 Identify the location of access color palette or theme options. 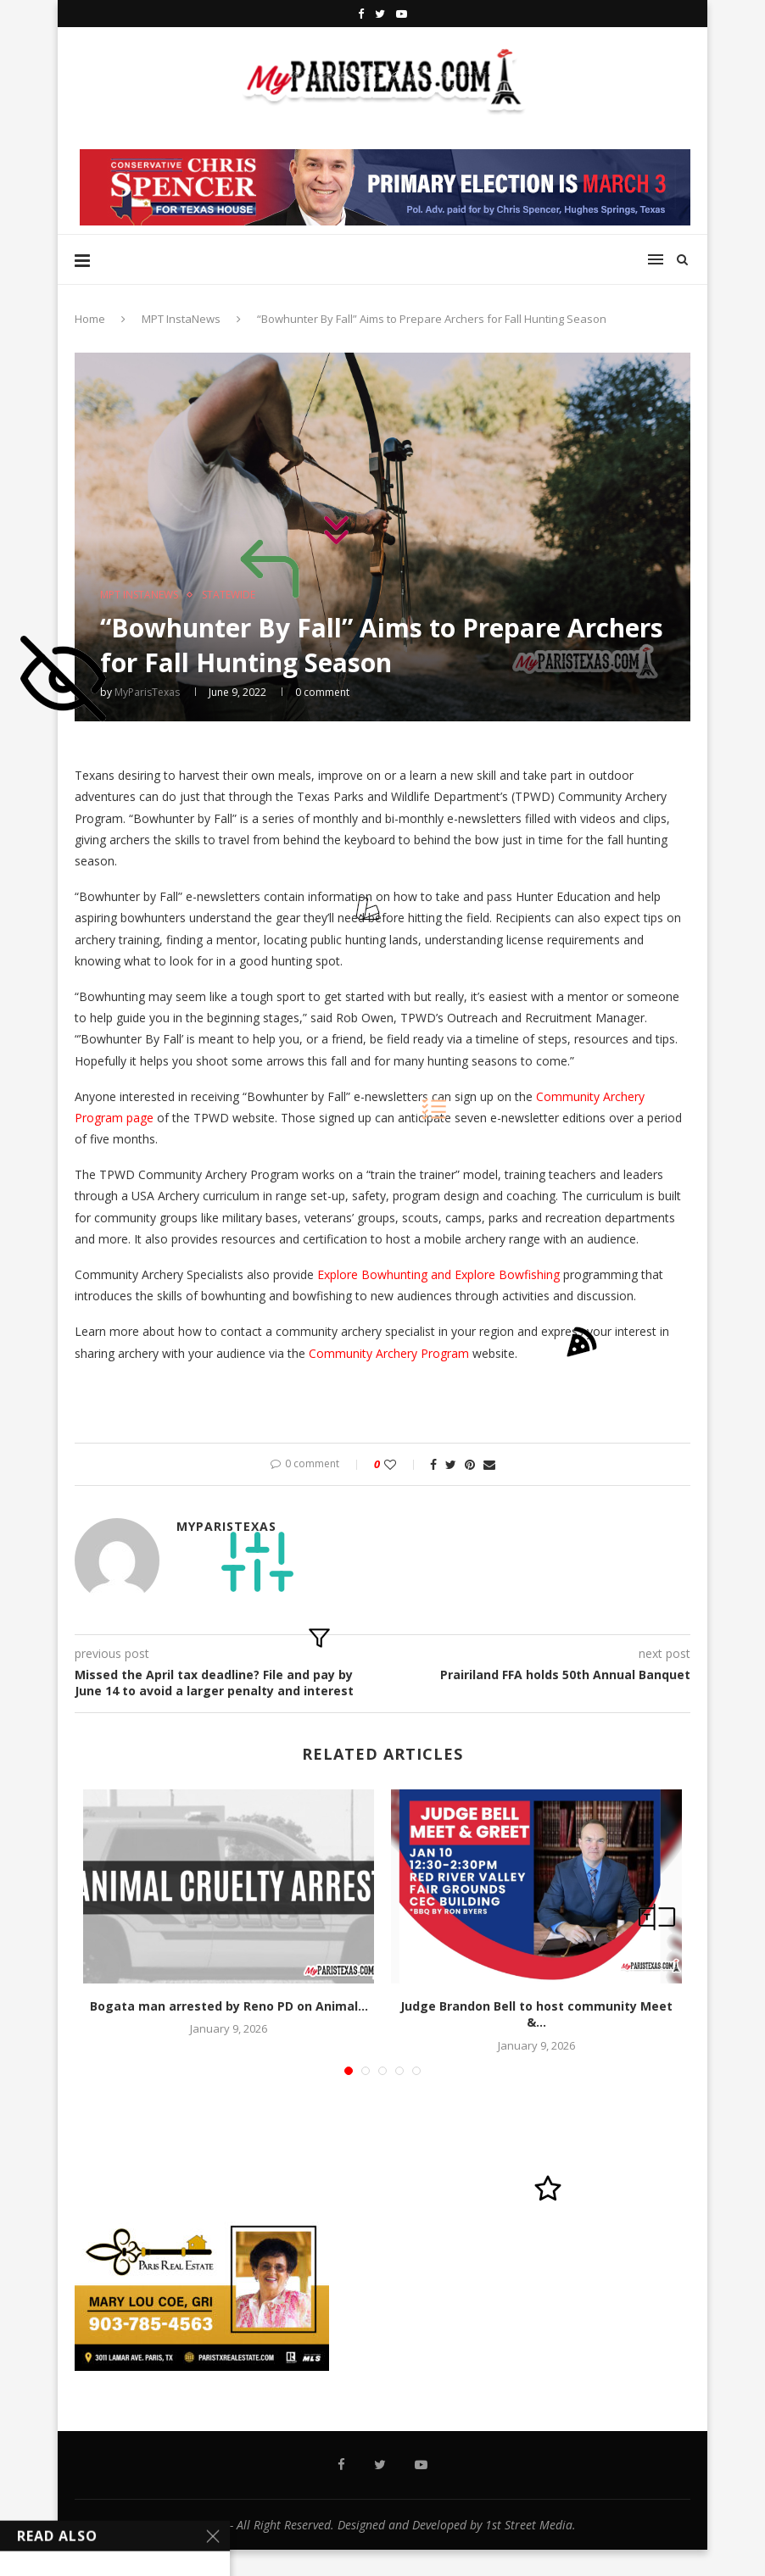
(366, 909).